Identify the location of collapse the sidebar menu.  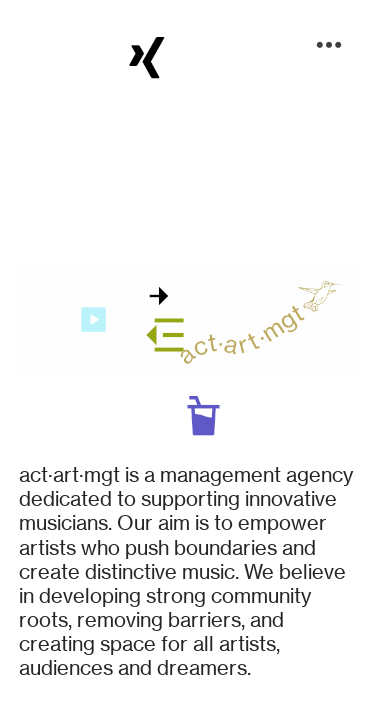
(165, 335).